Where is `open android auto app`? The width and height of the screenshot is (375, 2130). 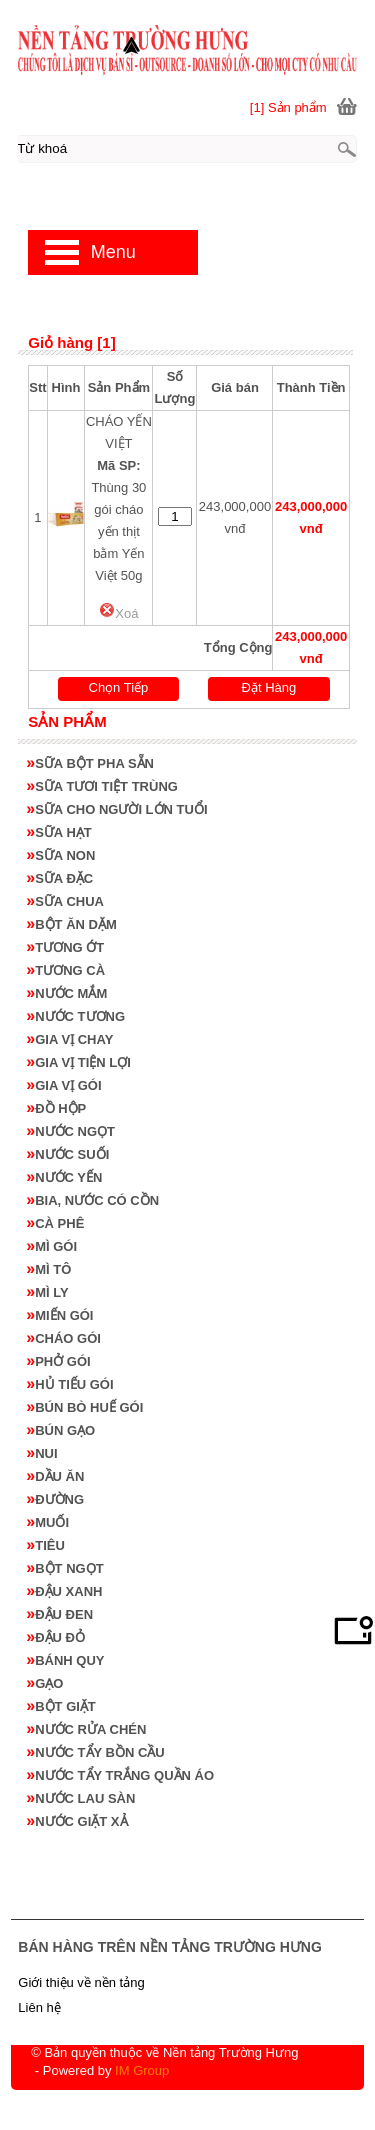 open android auto app is located at coordinates (131, 45).